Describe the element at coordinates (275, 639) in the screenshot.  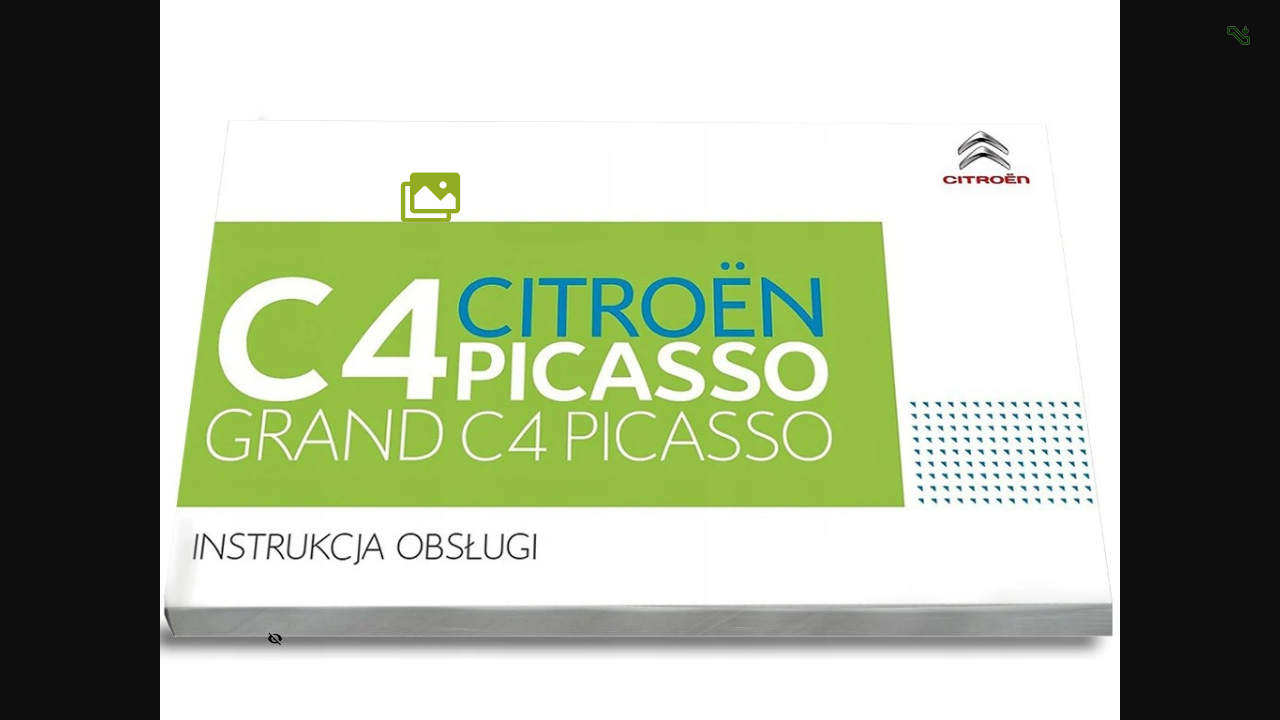
I see `hide password or sensitive content` at that location.